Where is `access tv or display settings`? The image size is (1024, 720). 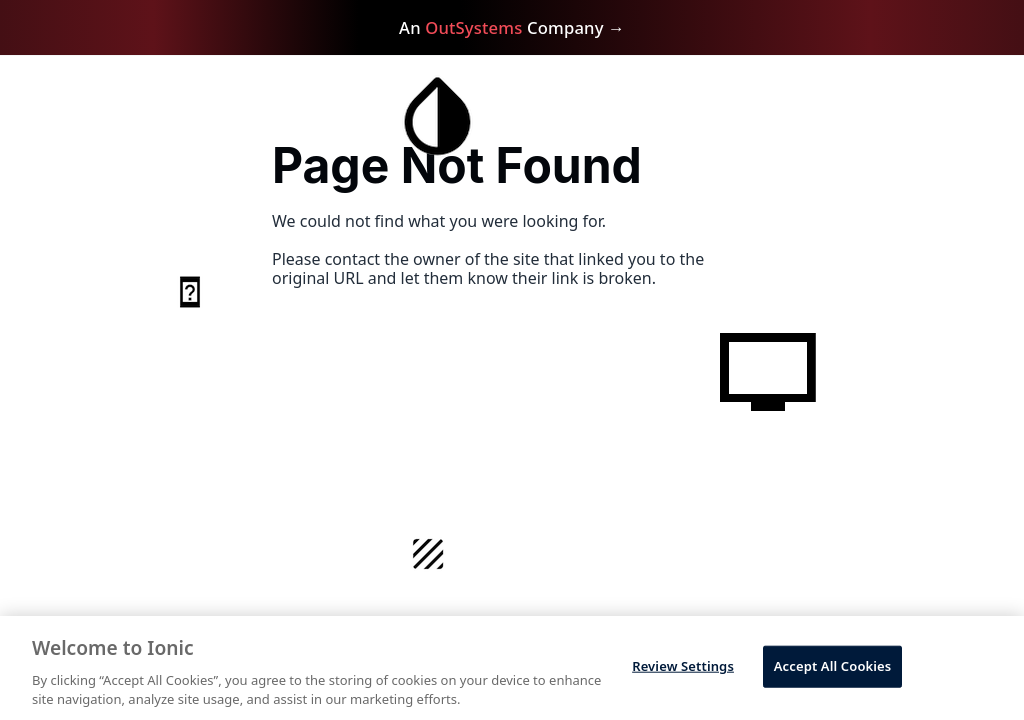
access tv or display settings is located at coordinates (768, 372).